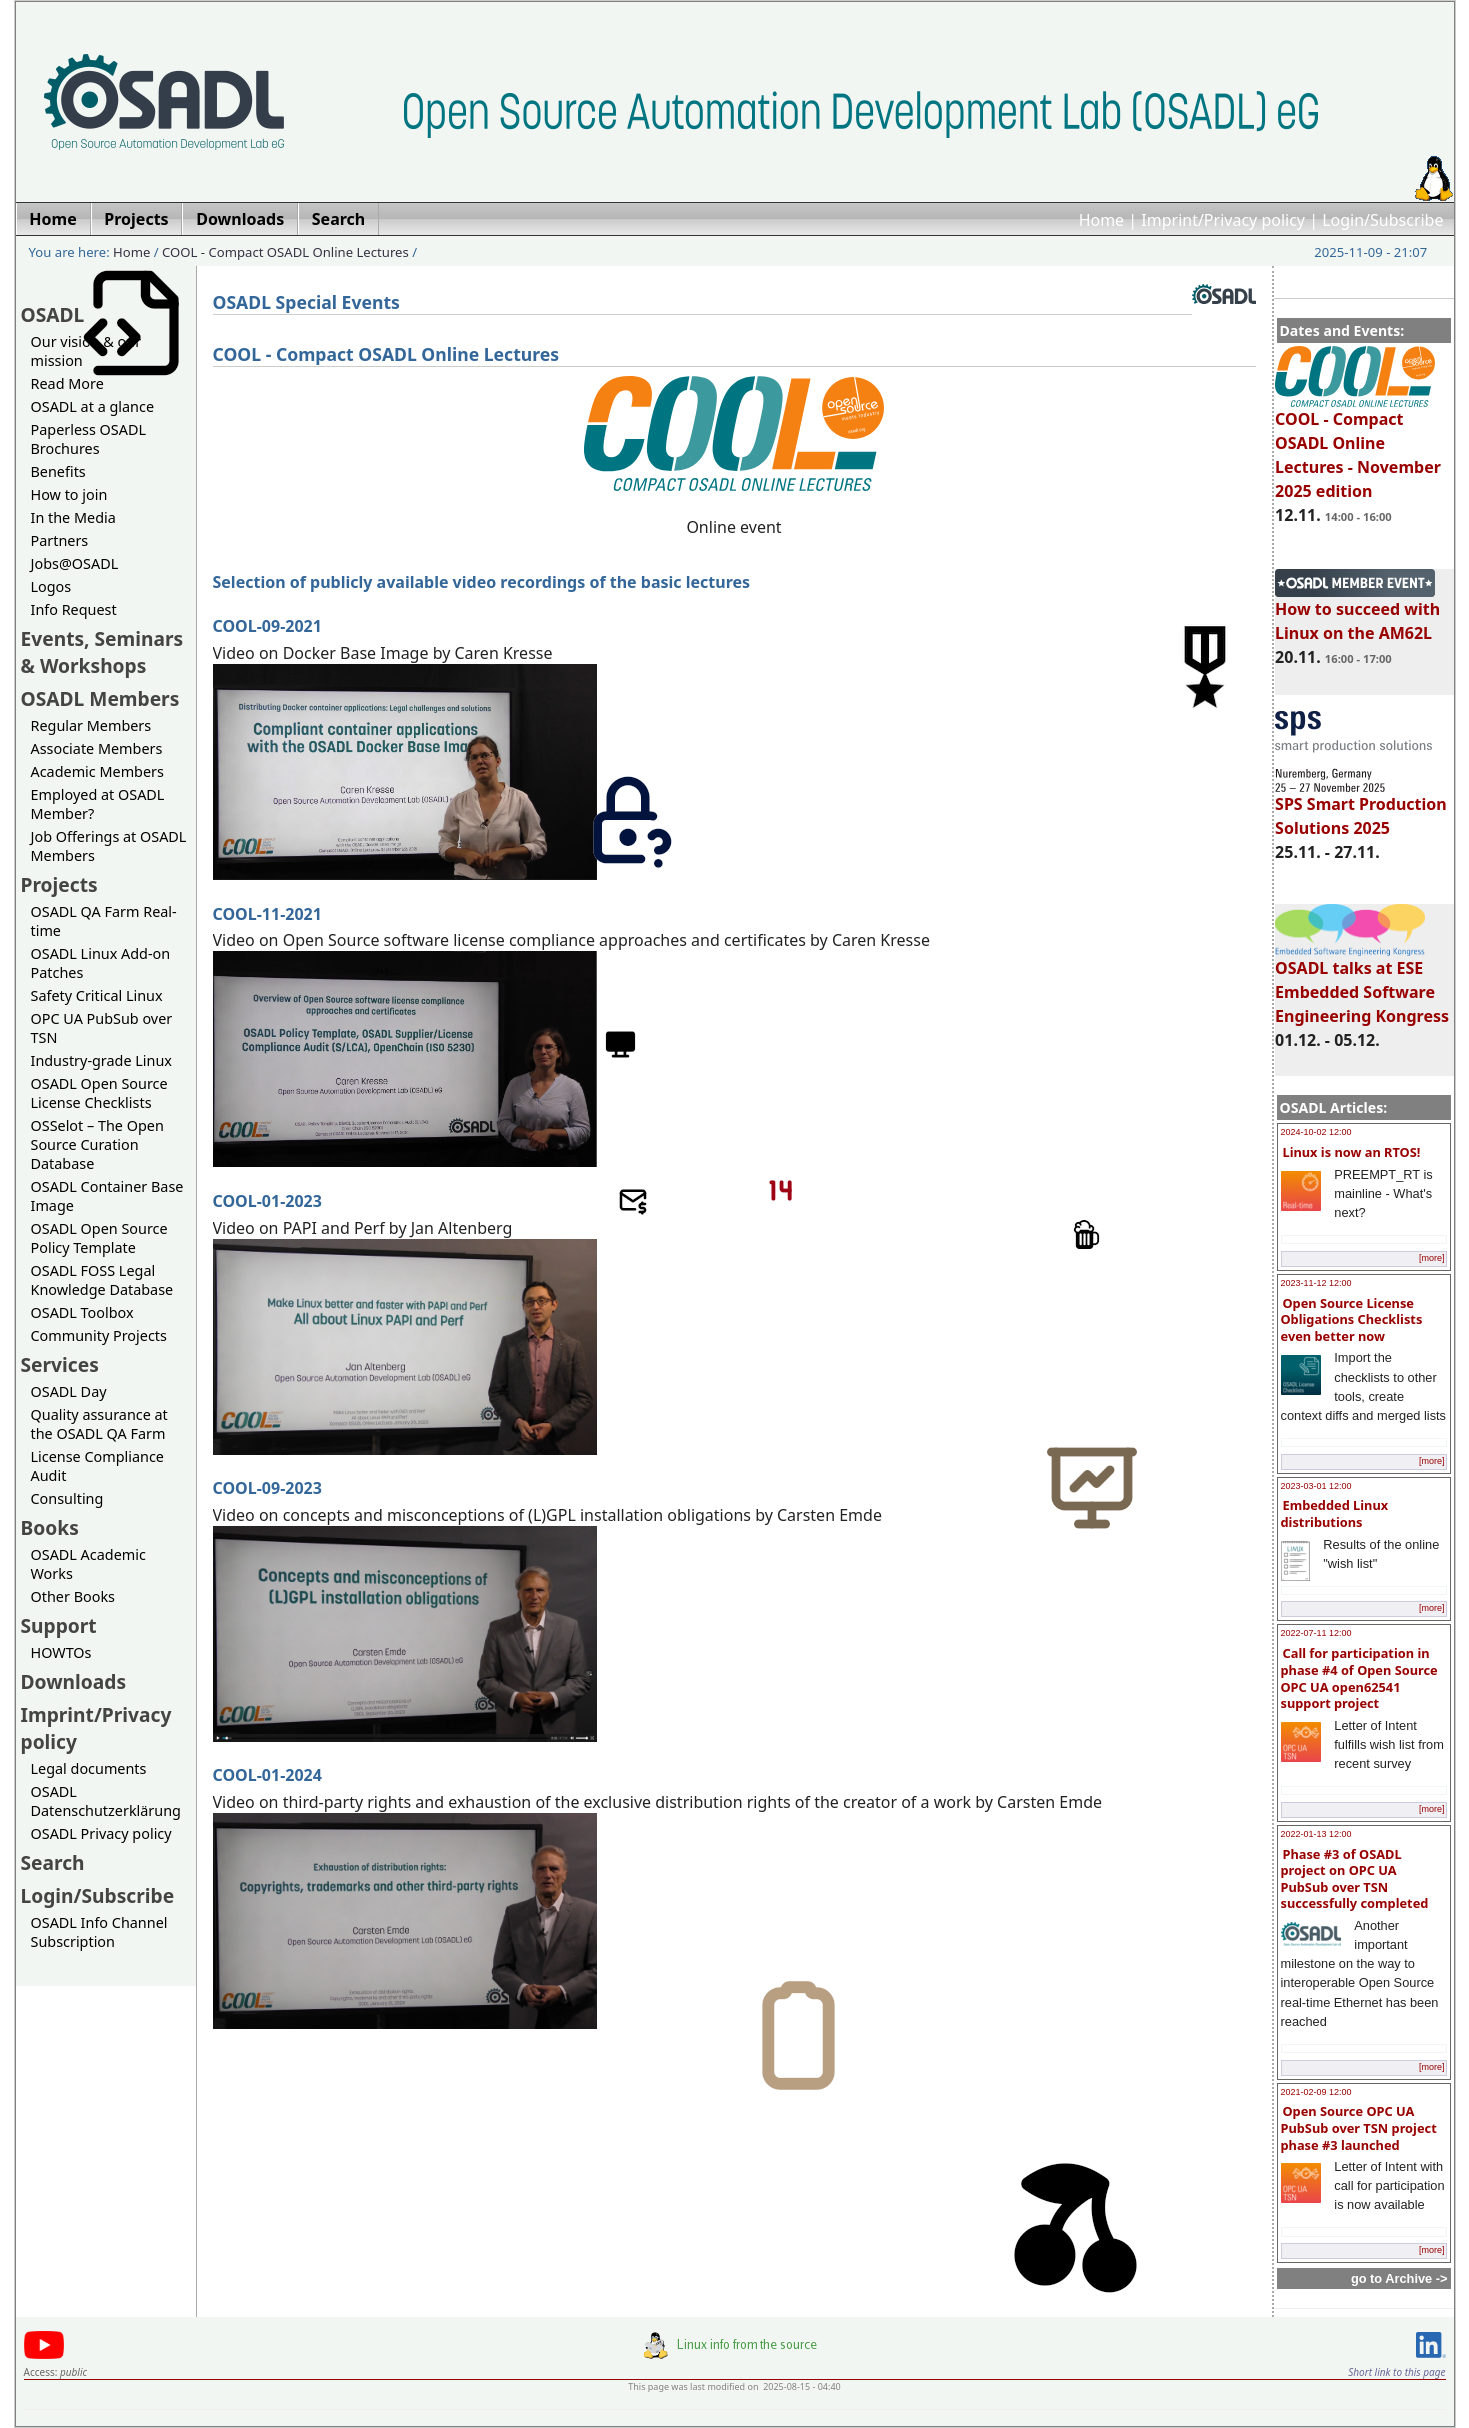 The width and height of the screenshot is (1469, 2428). I want to click on indicates fruit or food category, so click(1075, 2224).